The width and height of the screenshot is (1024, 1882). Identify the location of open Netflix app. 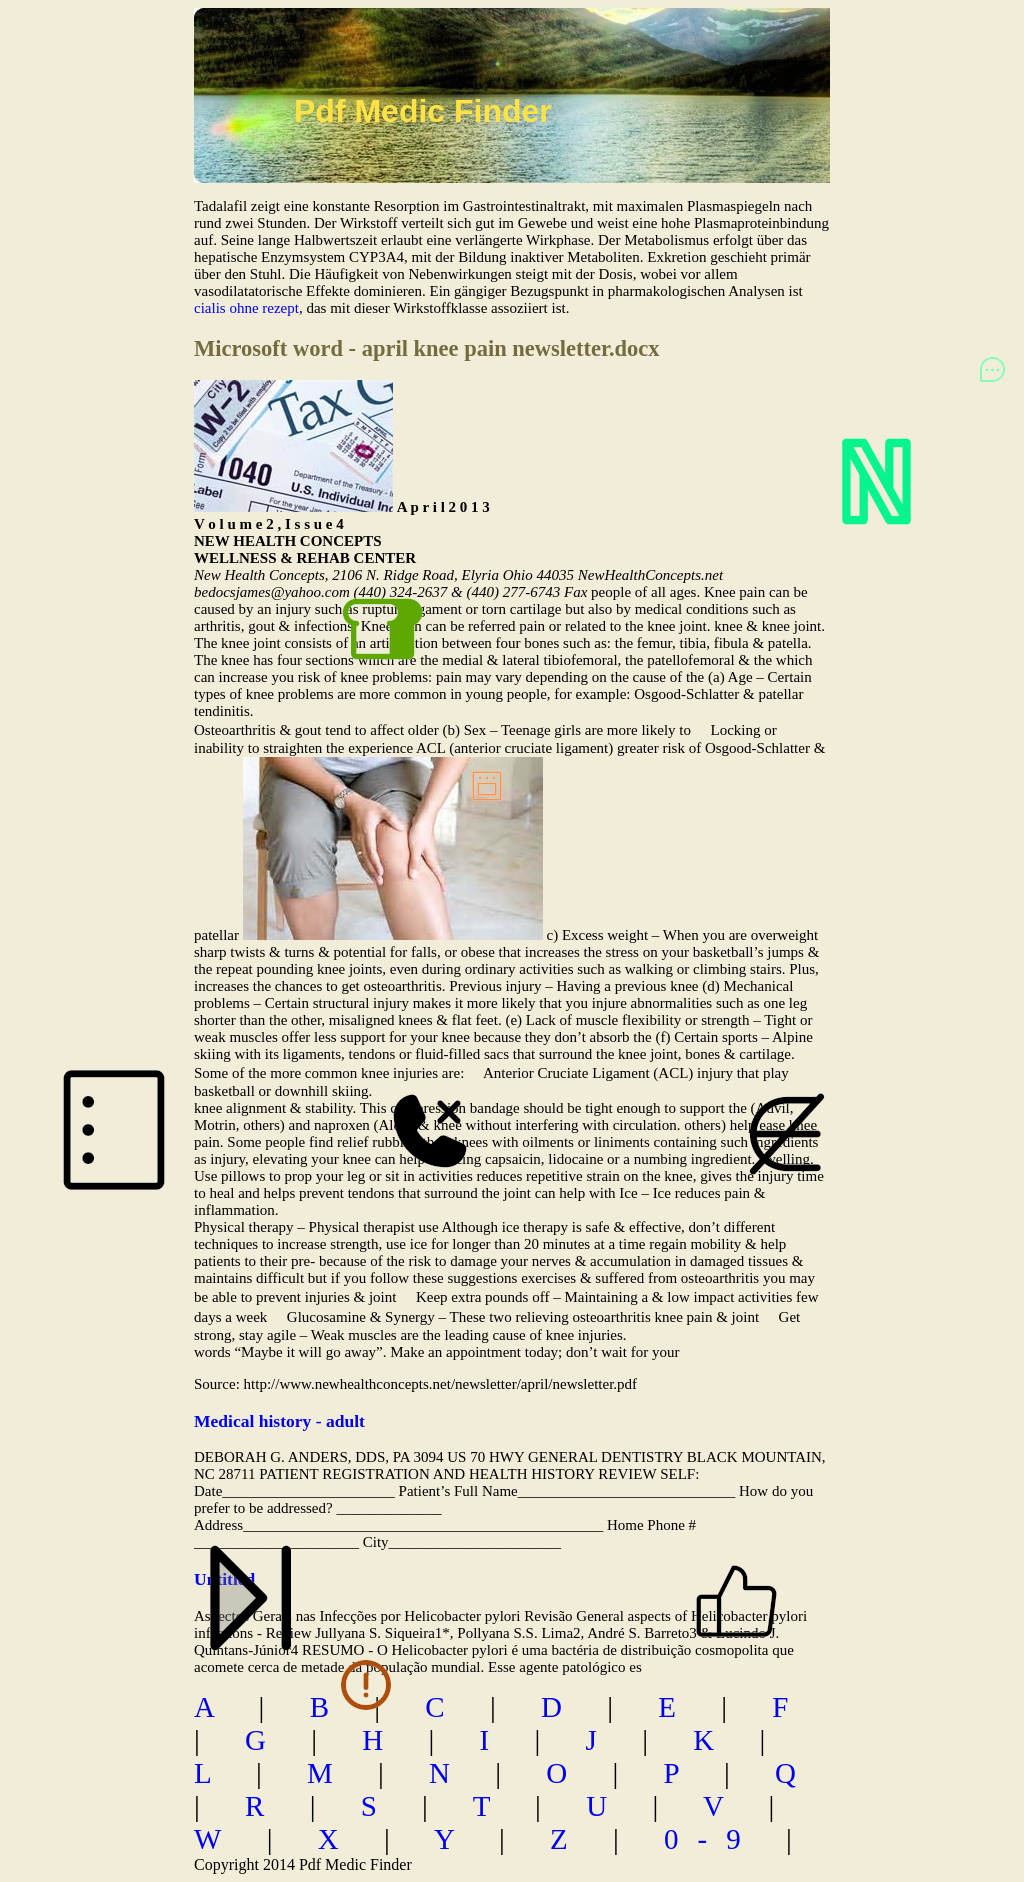
(876, 481).